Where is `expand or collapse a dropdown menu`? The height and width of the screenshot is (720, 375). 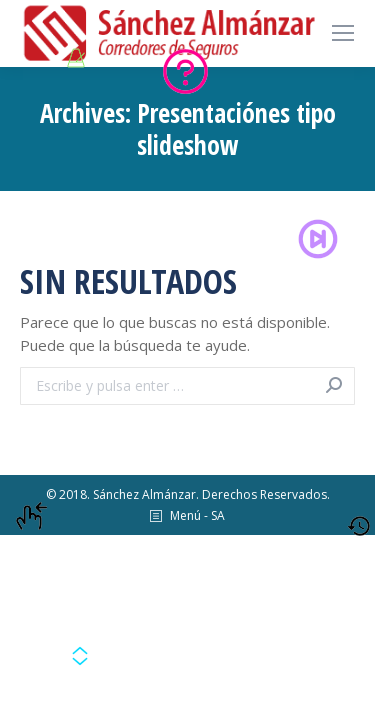
expand or collapse a dropdown menu is located at coordinates (80, 656).